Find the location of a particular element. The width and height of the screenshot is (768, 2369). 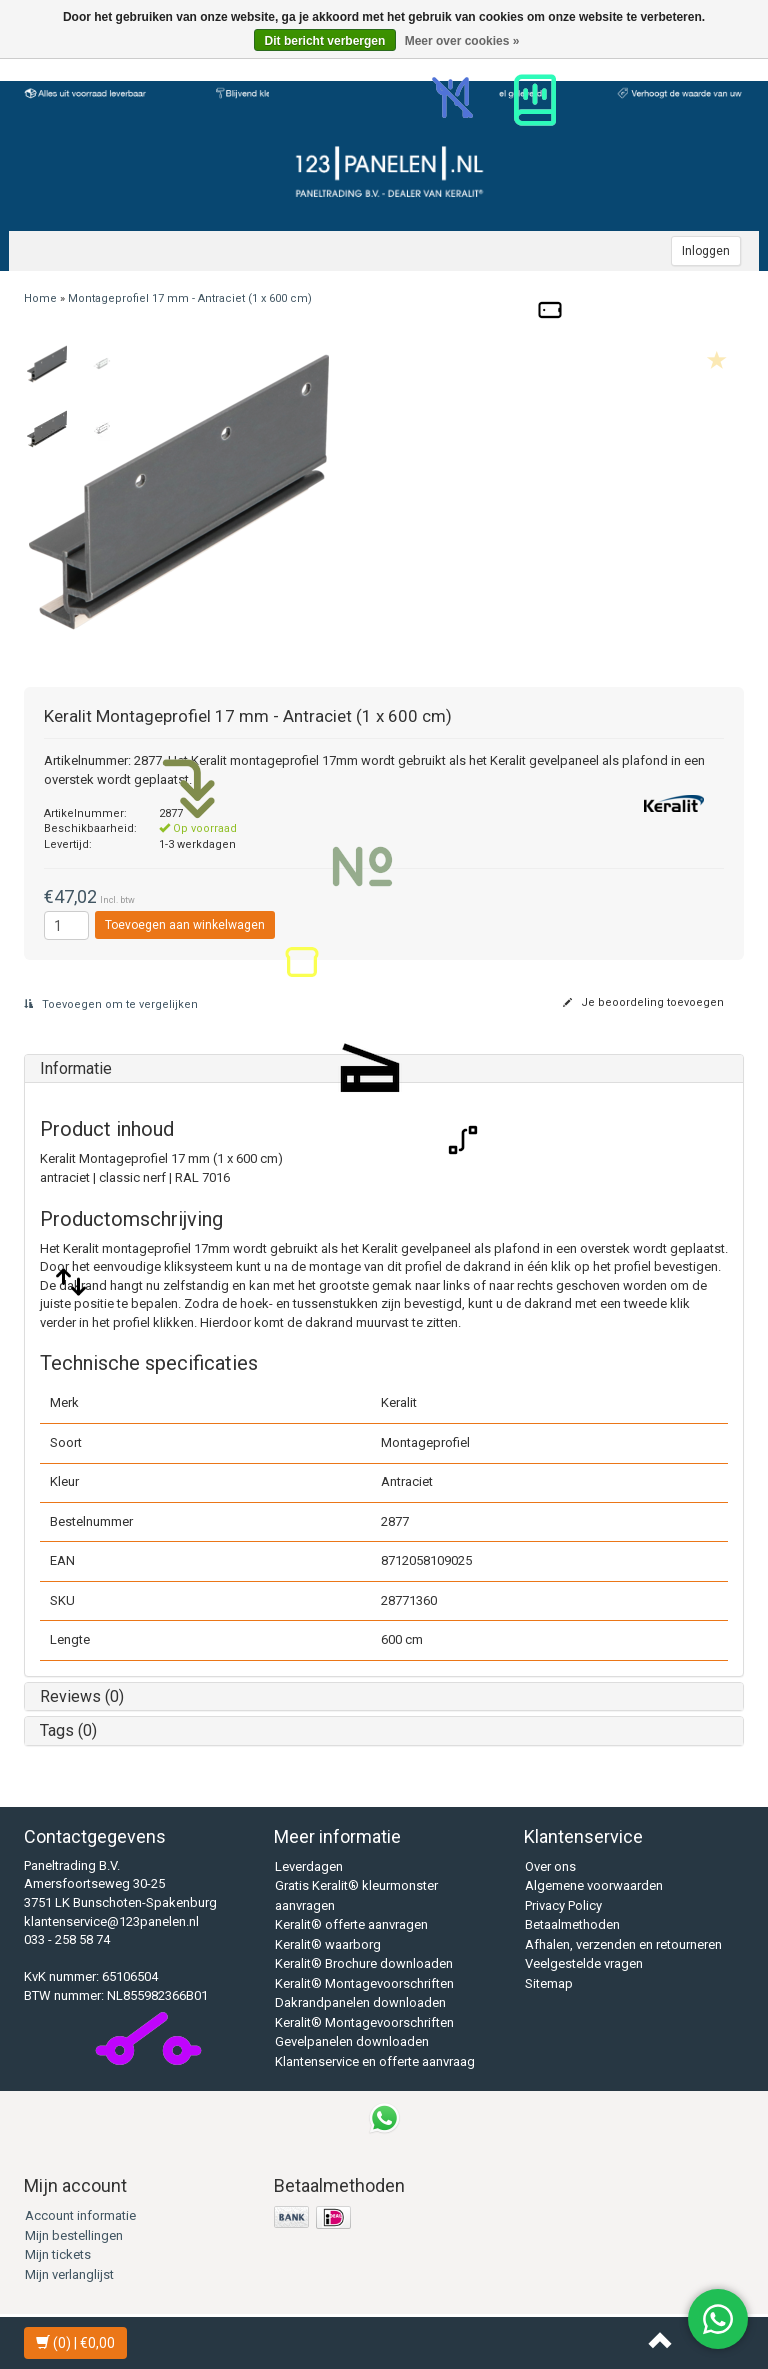

rotate device to landscape mode is located at coordinates (550, 310).